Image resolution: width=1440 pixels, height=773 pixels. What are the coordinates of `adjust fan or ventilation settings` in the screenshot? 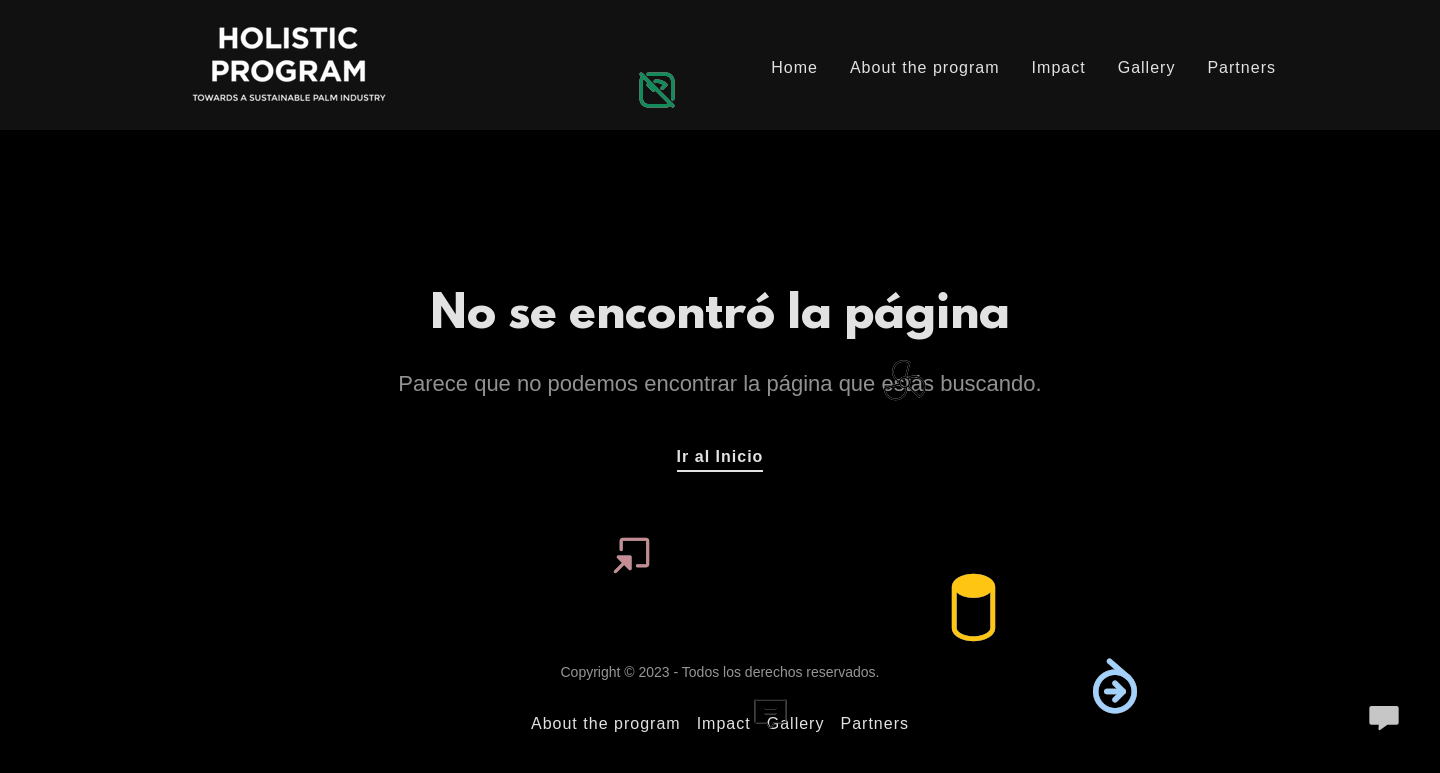 It's located at (904, 382).